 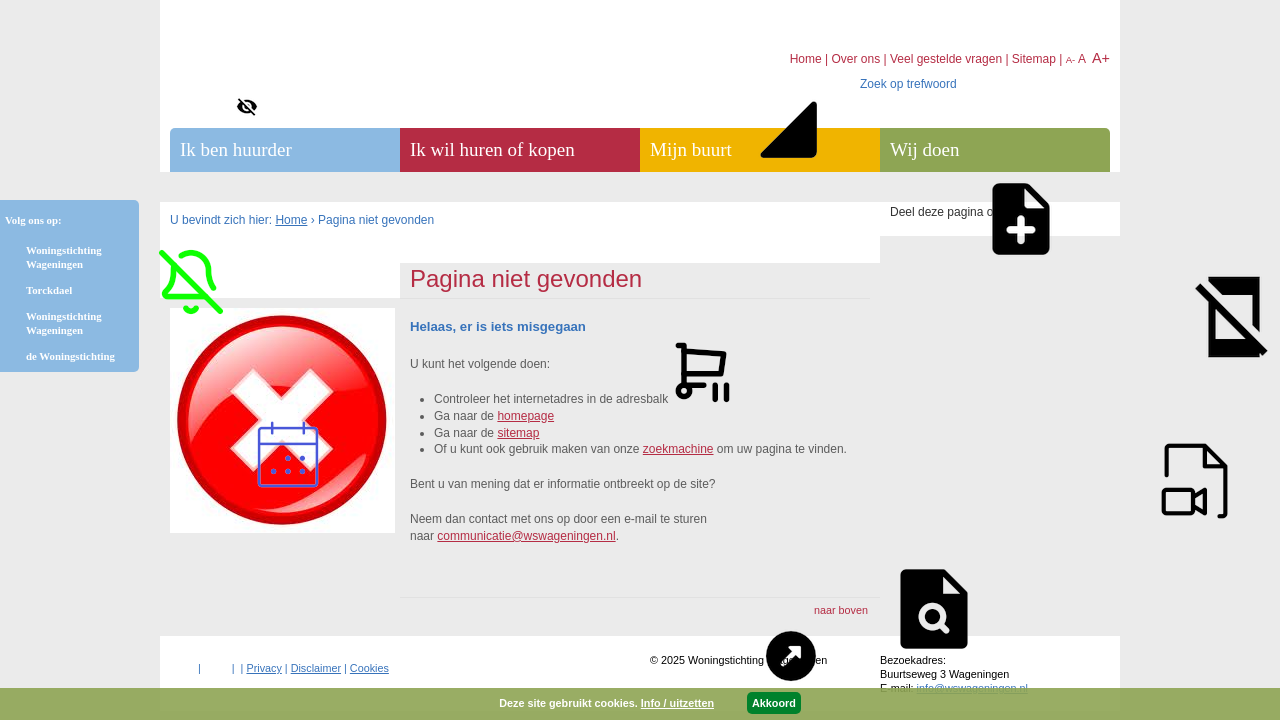 I want to click on indicates full cellular signal strength, so click(x=786, y=127).